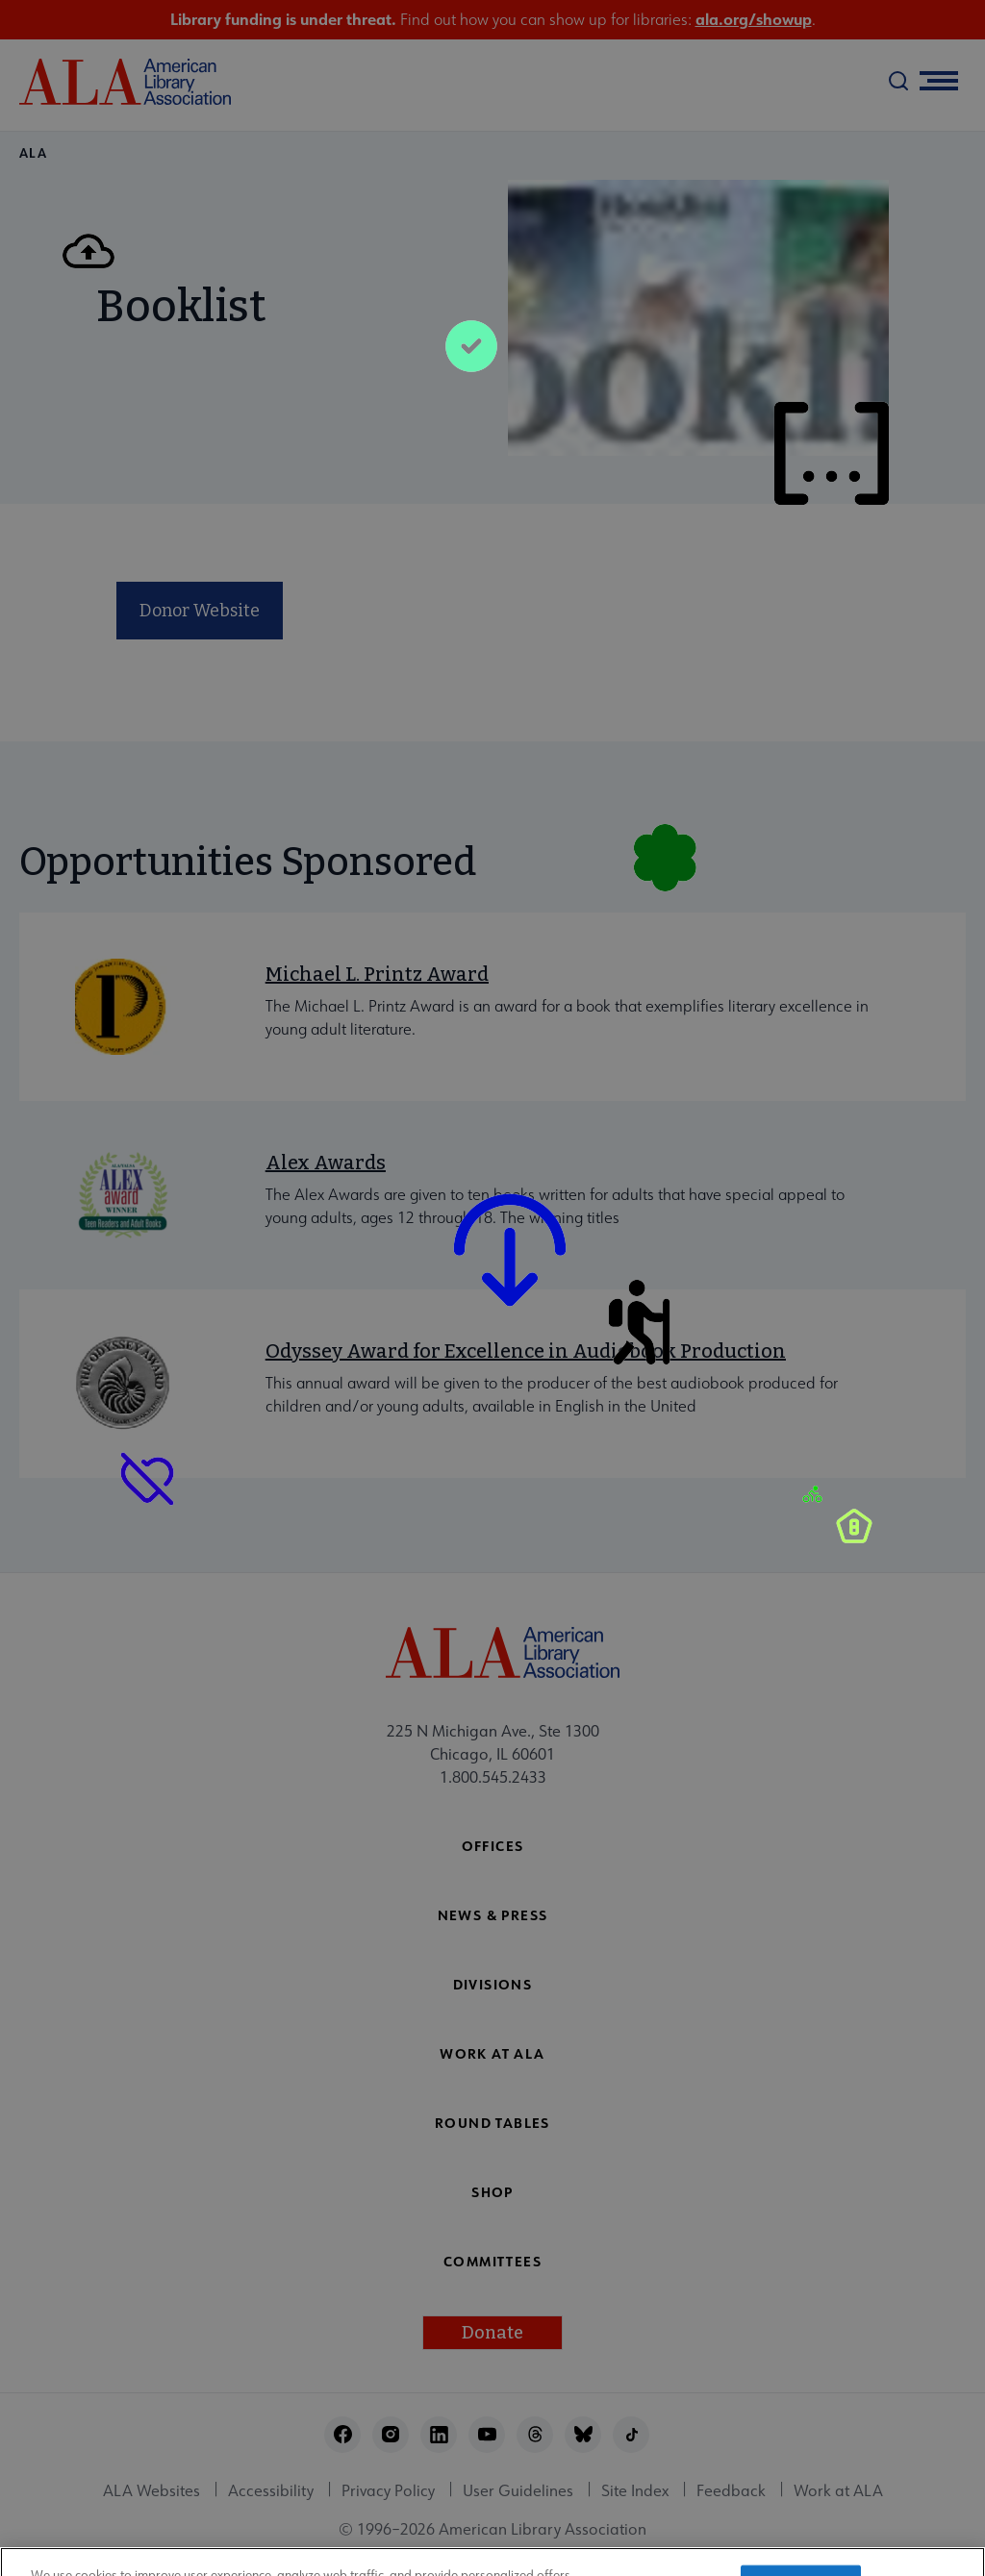 Image resolution: width=985 pixels, height=2576 pixels. I want to click on contains or groups related content, so click(831, 453).